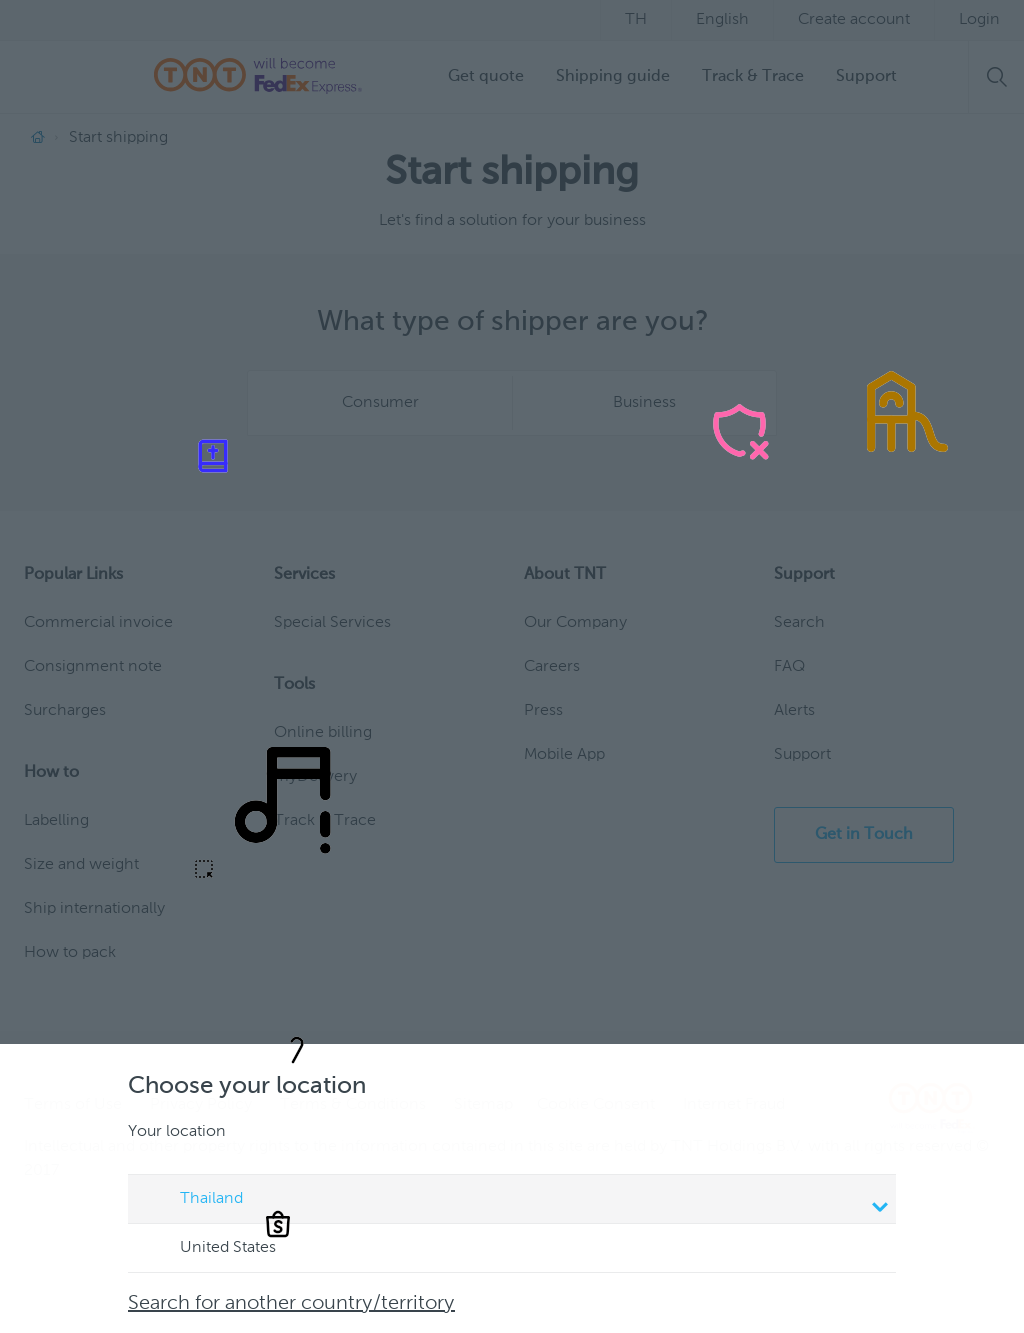  I want to click on music playback error or issue, so click(288, 795).